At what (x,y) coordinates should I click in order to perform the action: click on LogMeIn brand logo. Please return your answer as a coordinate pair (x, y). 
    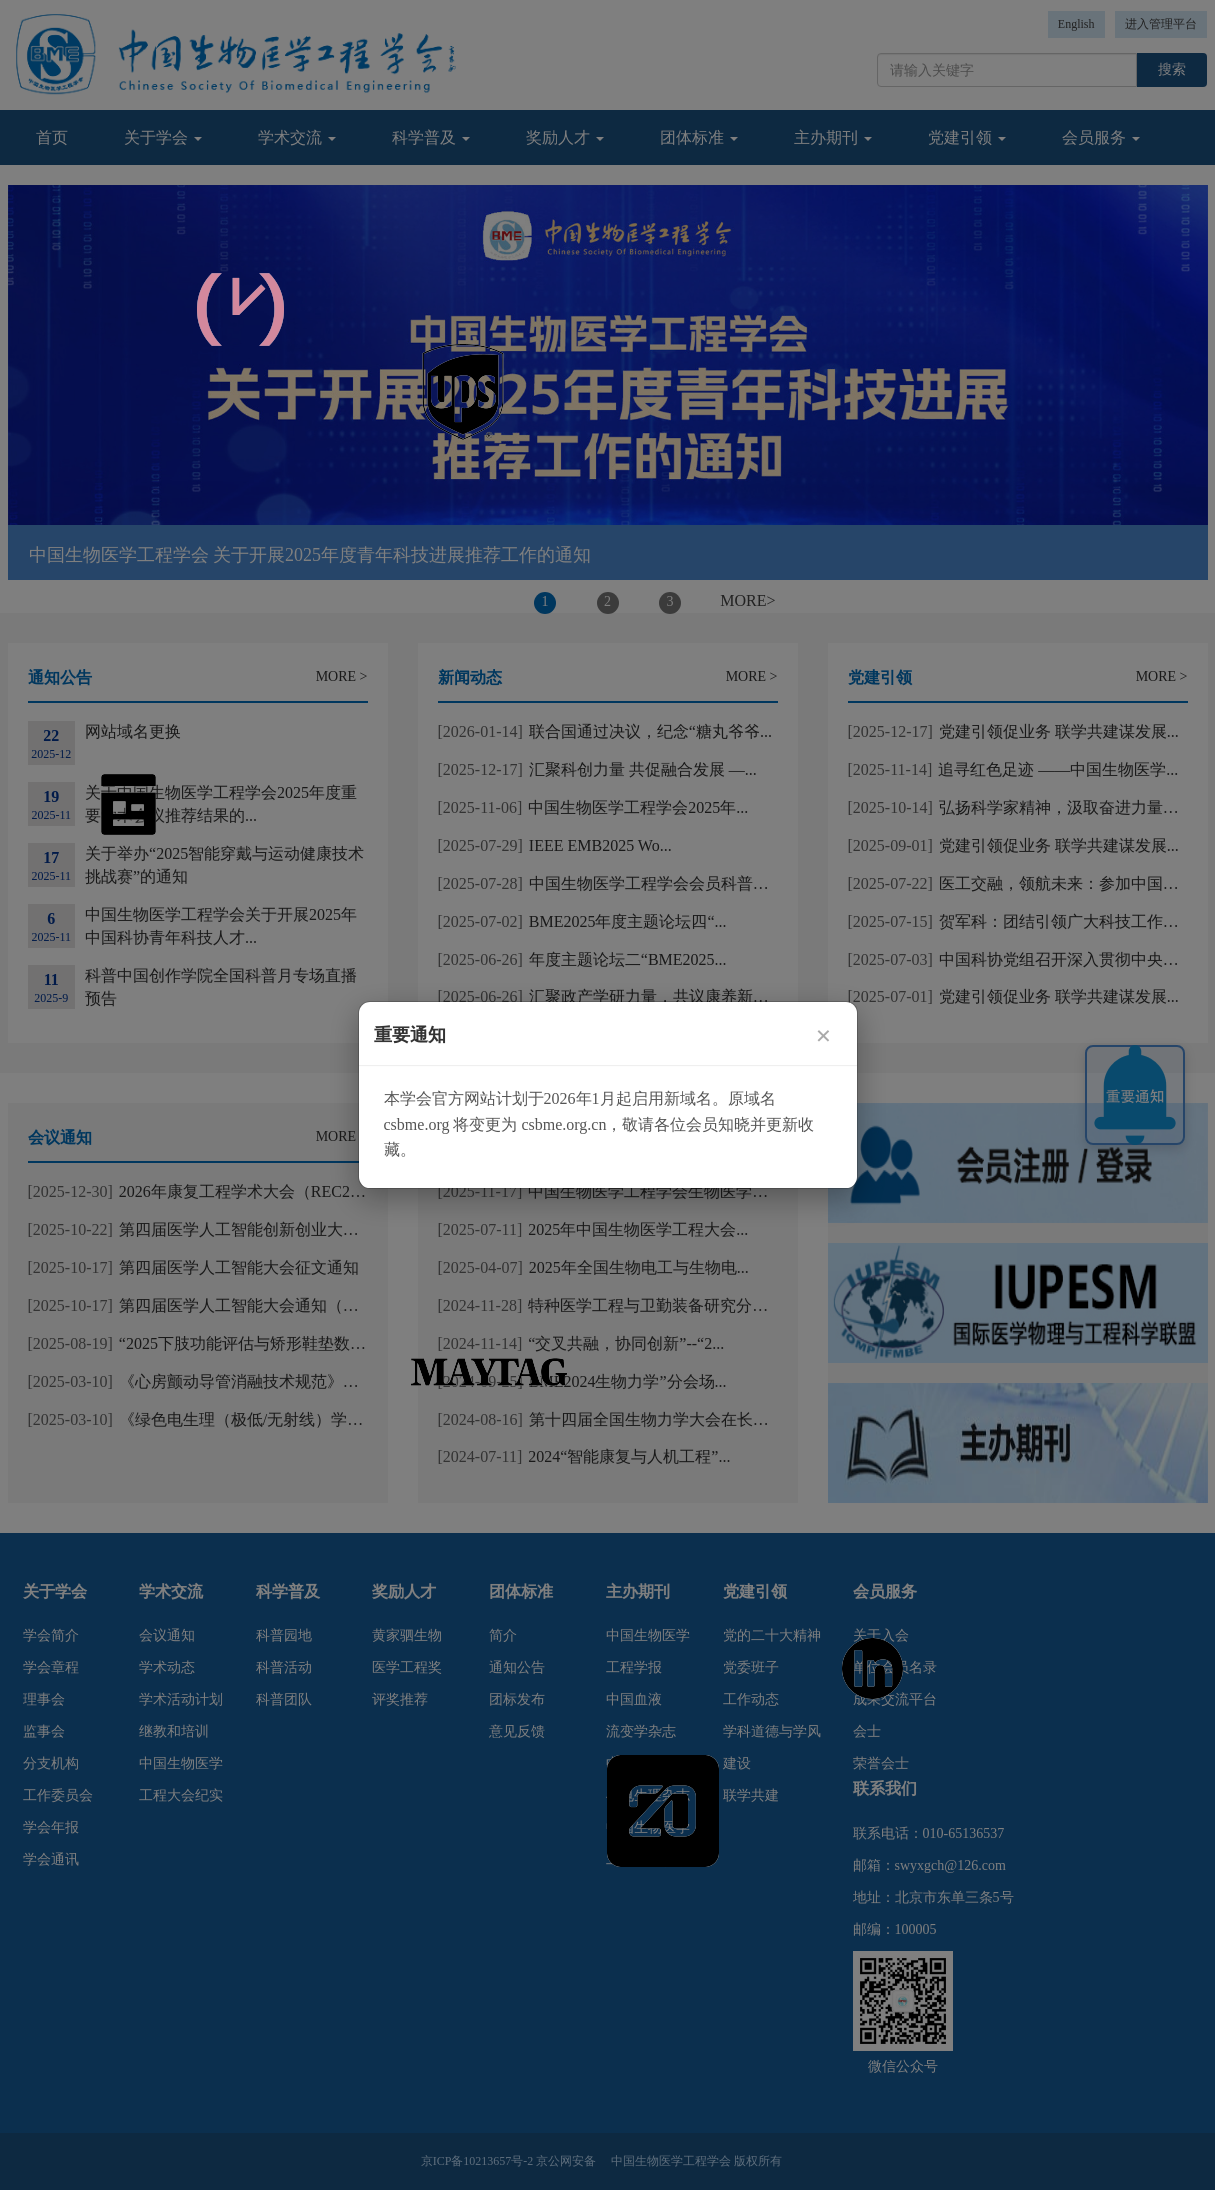
    Looking at the image, I should click on (872, 1668).